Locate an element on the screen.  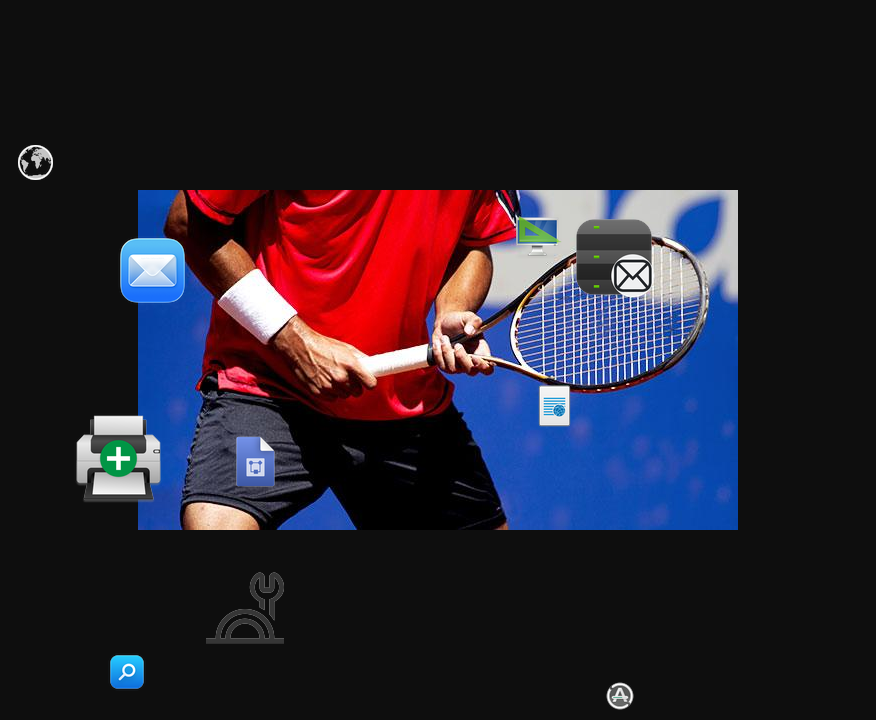
access display settings is located at coordinates (538, 236).